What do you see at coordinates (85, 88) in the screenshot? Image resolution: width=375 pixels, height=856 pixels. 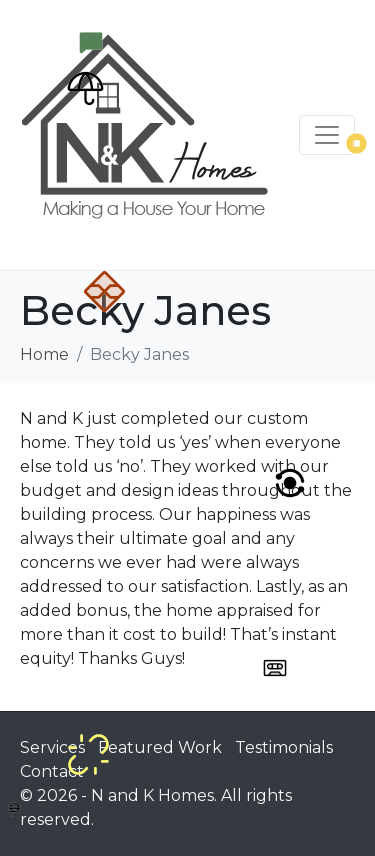 I see `view weather protection or rain forecast` at bounding box center [85, 88].